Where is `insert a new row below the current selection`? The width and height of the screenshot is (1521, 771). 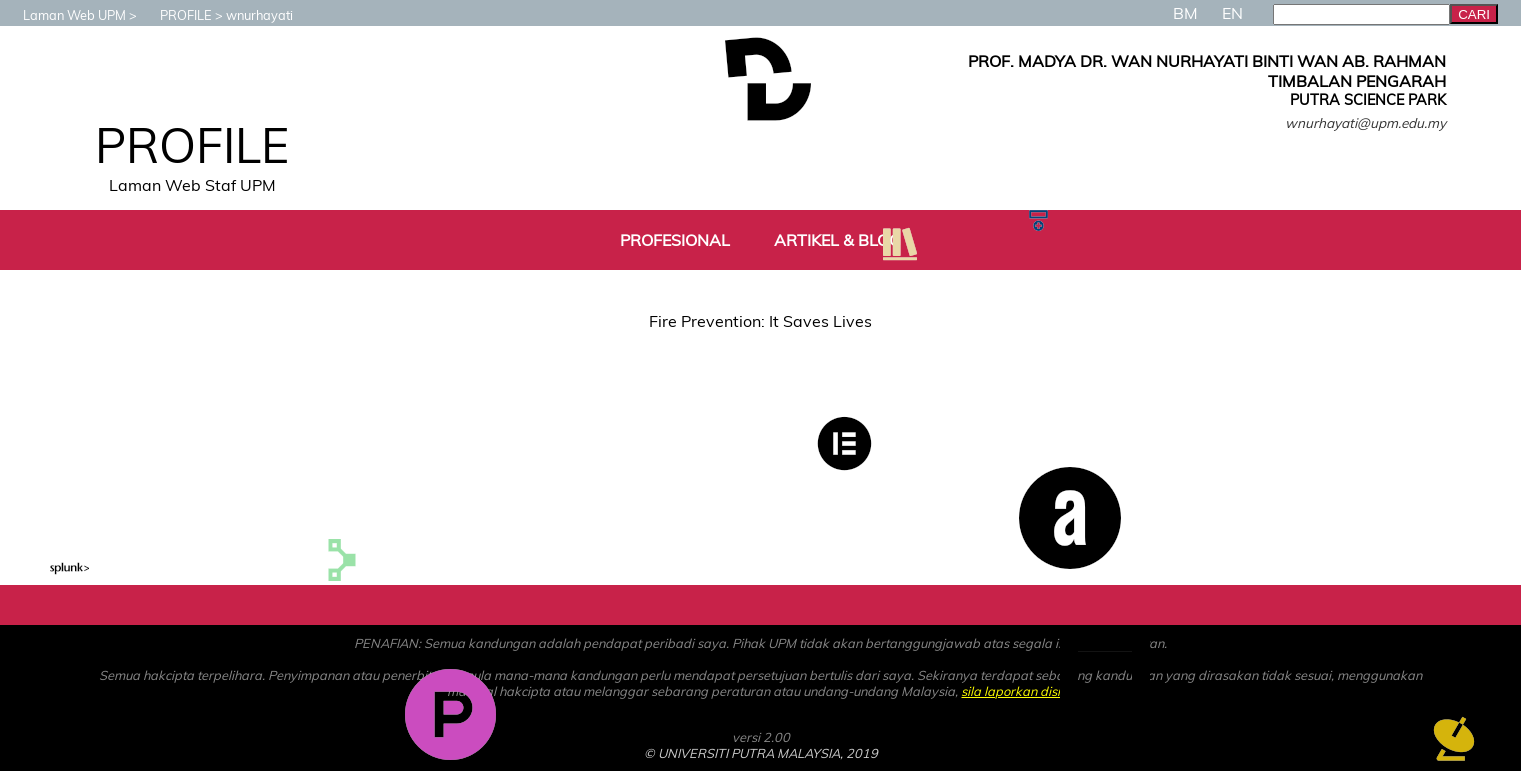
insert a new row below the current selection is located at coordinates (1038, 219).